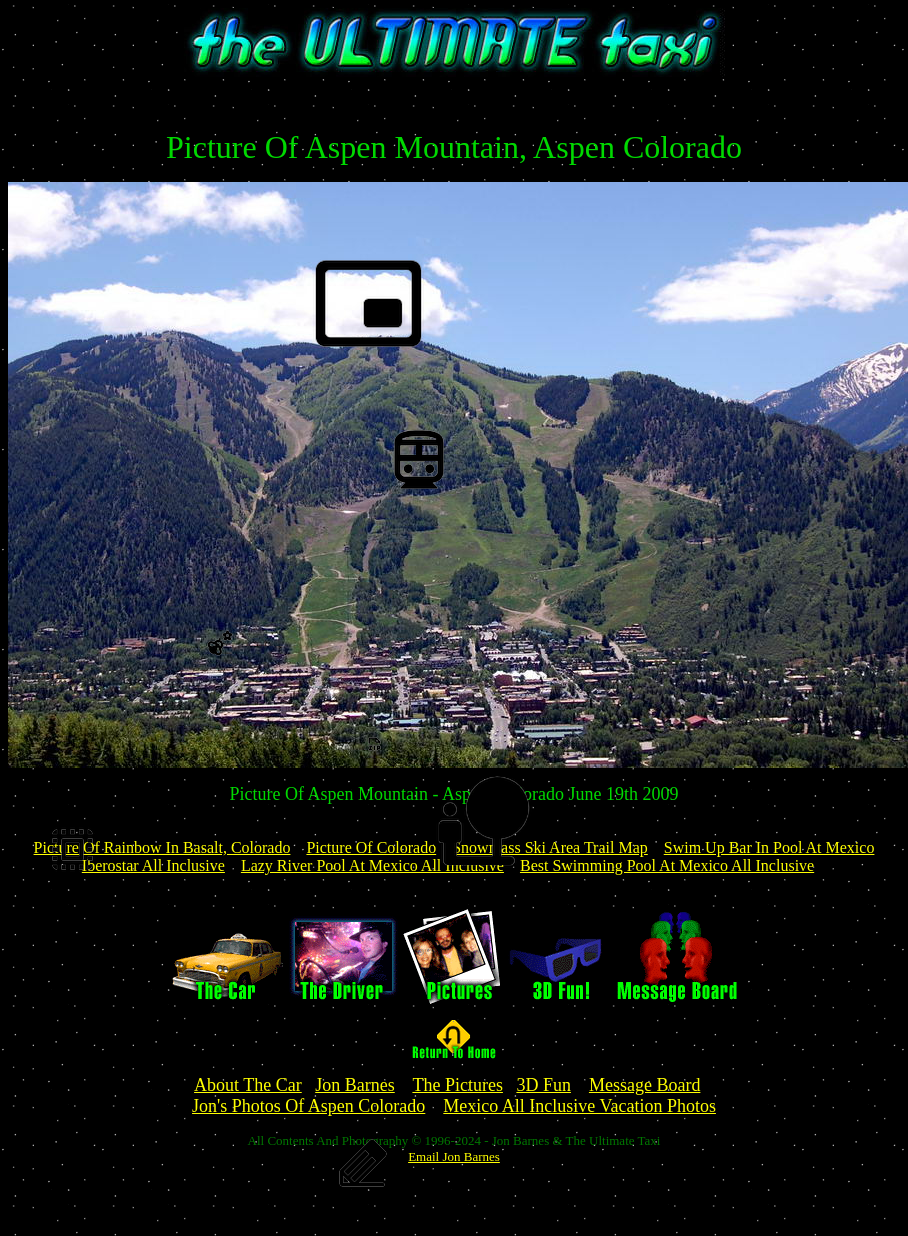  I want to click on explore outdoor activities or nature-related content, so click(483, 820).